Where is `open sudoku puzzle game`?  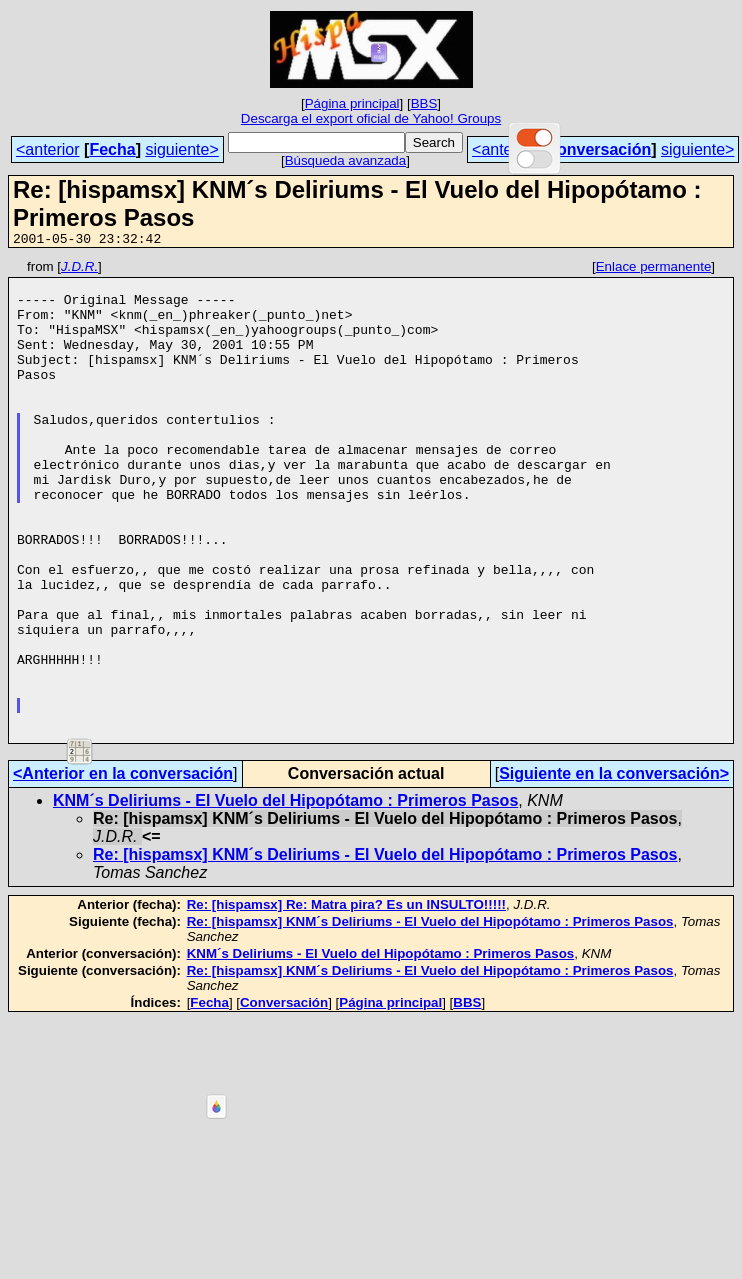 open sudoku puzzle game is located at coordinates (79, 751).